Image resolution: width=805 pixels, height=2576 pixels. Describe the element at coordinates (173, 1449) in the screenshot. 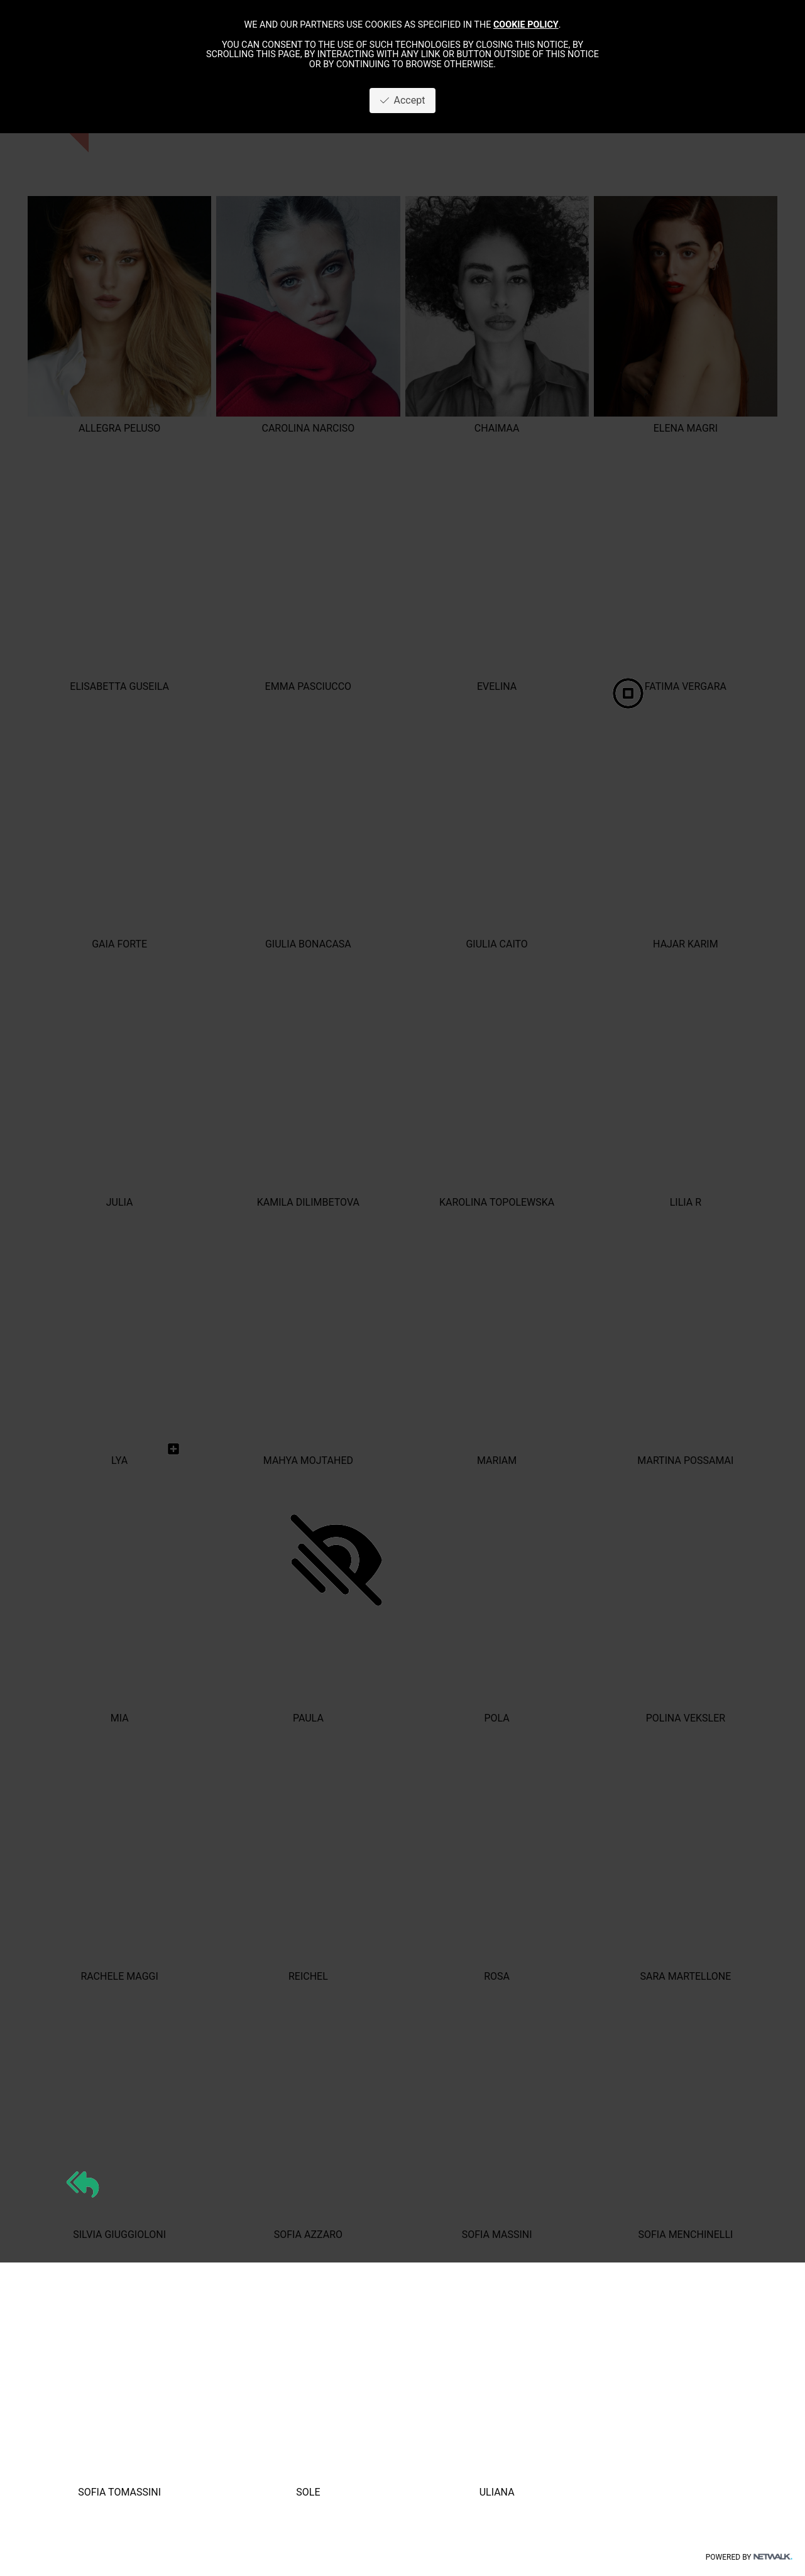

I see `add a new item or content` at that location.